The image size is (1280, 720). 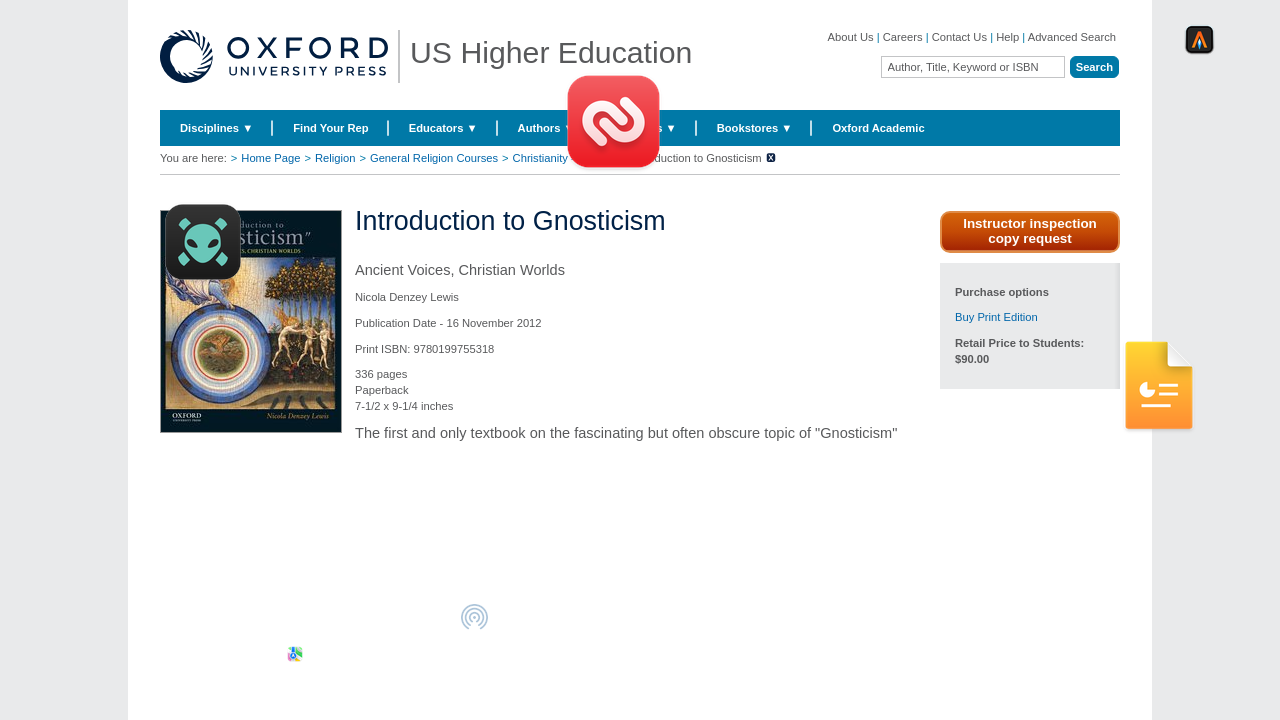 I want to click on open authy for two-factor authentication codes, so click(x=613, y=121).